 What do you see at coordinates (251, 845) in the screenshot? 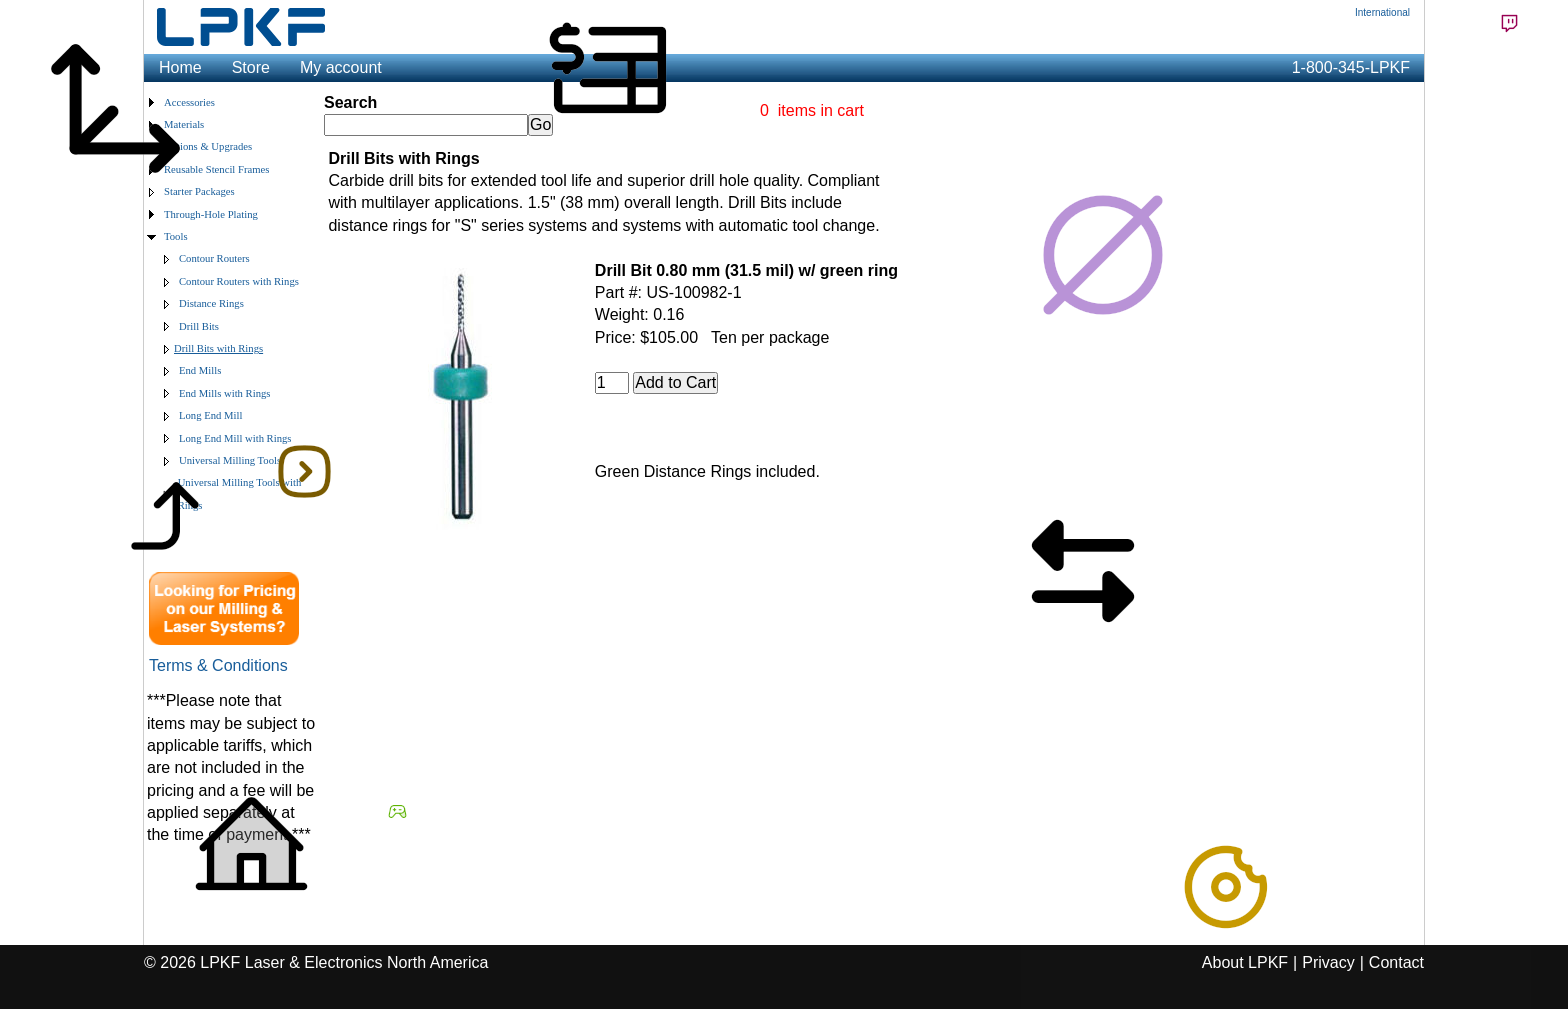
I see `navigate to home screen` at bounding box center [251, 845].